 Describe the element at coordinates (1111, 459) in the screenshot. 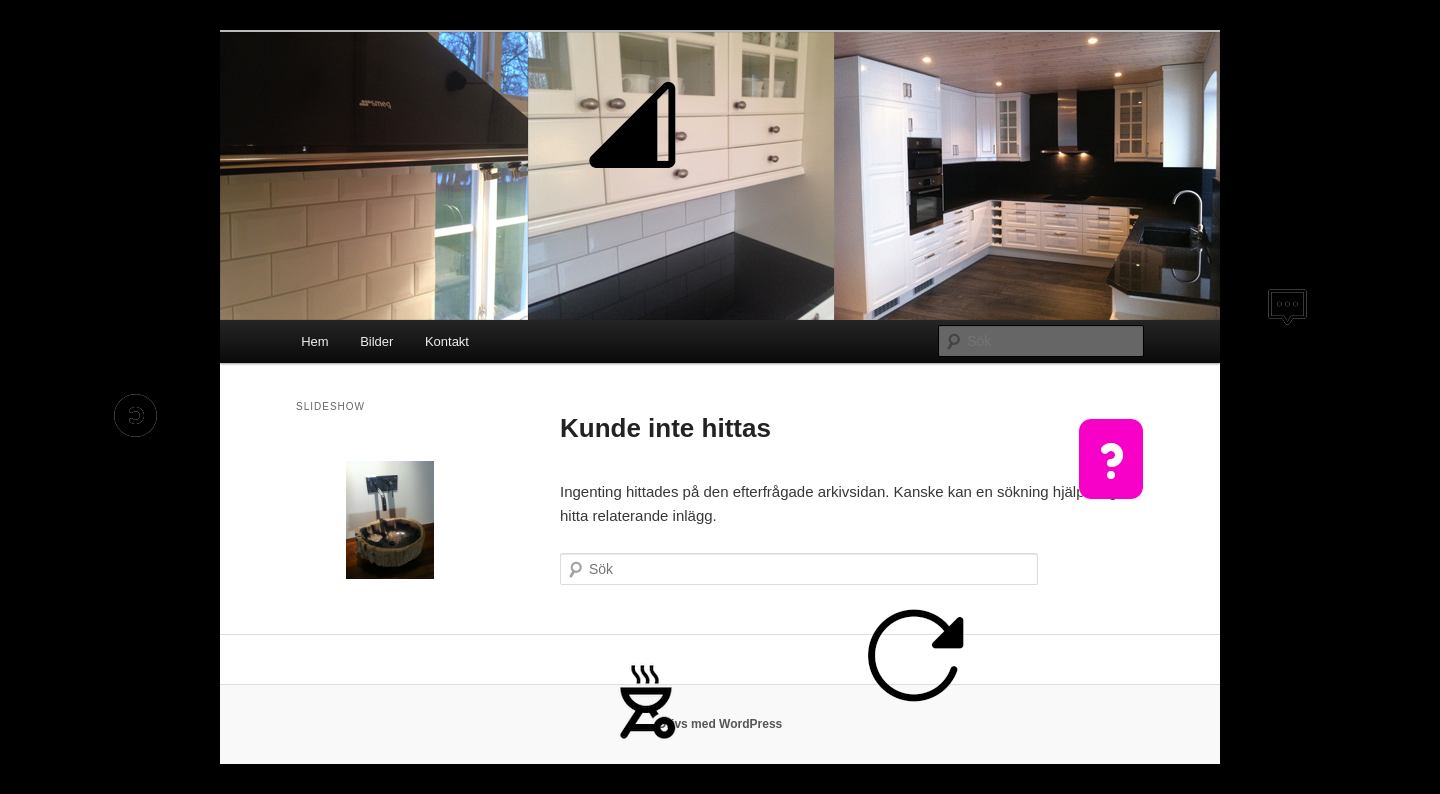

I see `unknown or unrecognized device detected` at that location.